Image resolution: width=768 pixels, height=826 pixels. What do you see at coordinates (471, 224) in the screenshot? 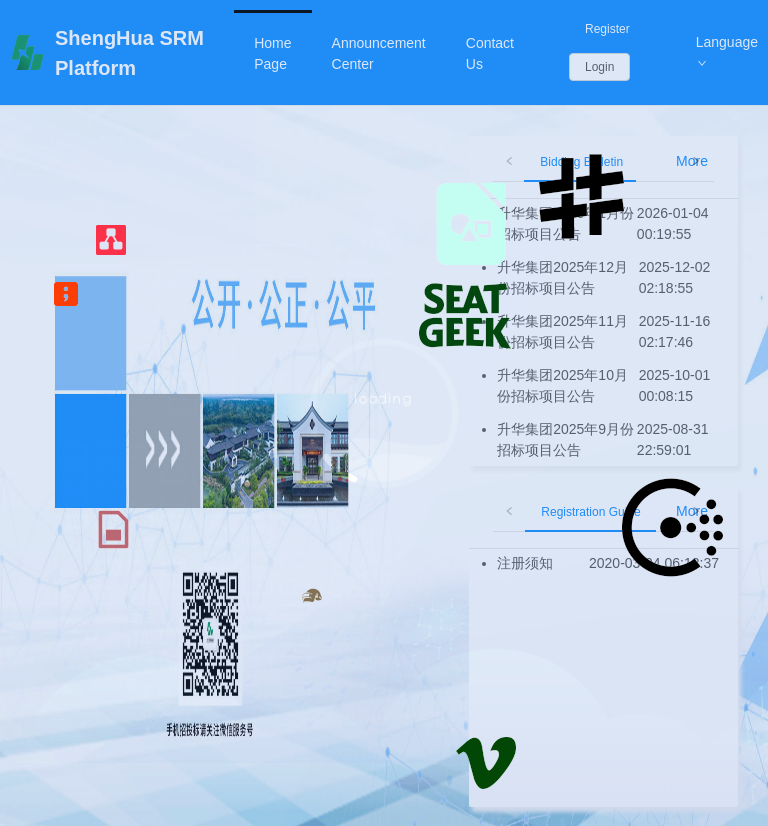
I see `open LibreOffice Draw application` at bounding box center [471, 224].